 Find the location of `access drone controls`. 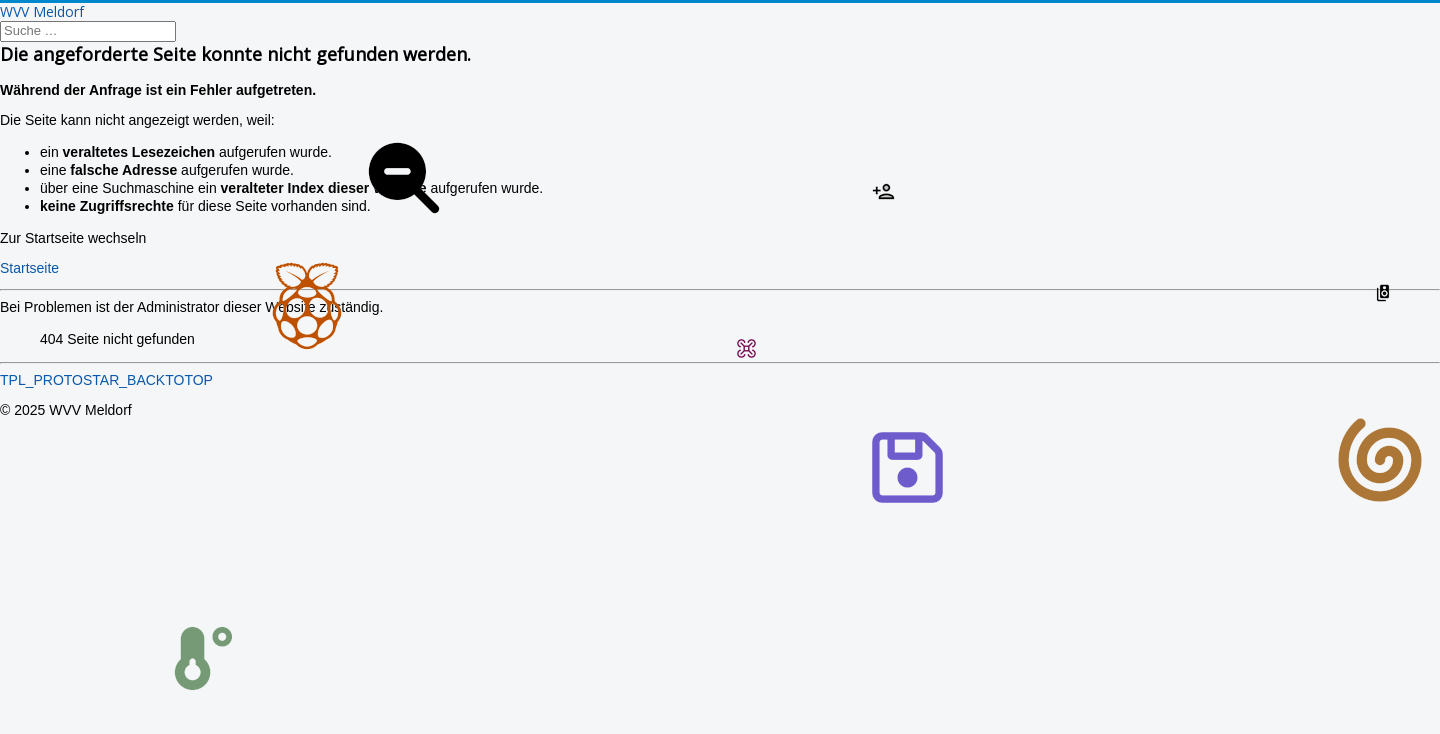

access drone controls is located at coordinates (746, 348).